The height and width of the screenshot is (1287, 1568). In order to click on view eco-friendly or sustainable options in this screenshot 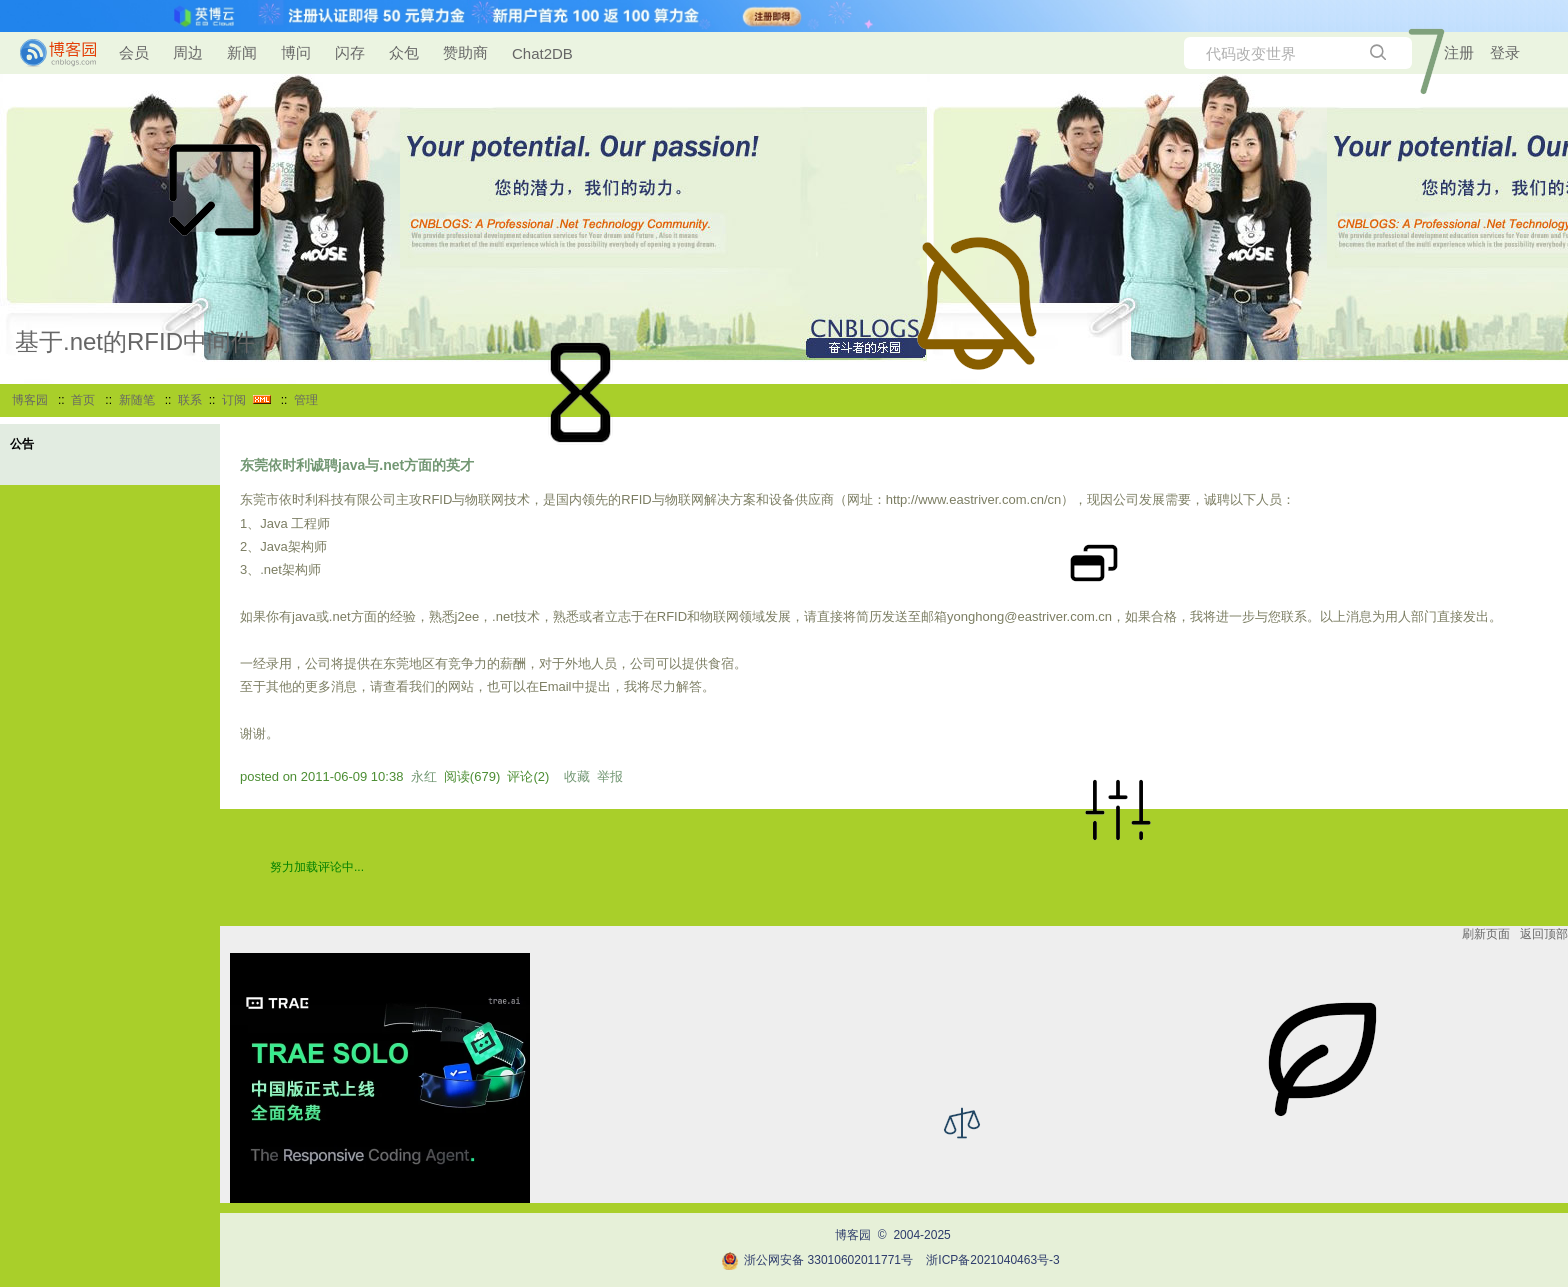, I will do `click(1322, 1056)`.